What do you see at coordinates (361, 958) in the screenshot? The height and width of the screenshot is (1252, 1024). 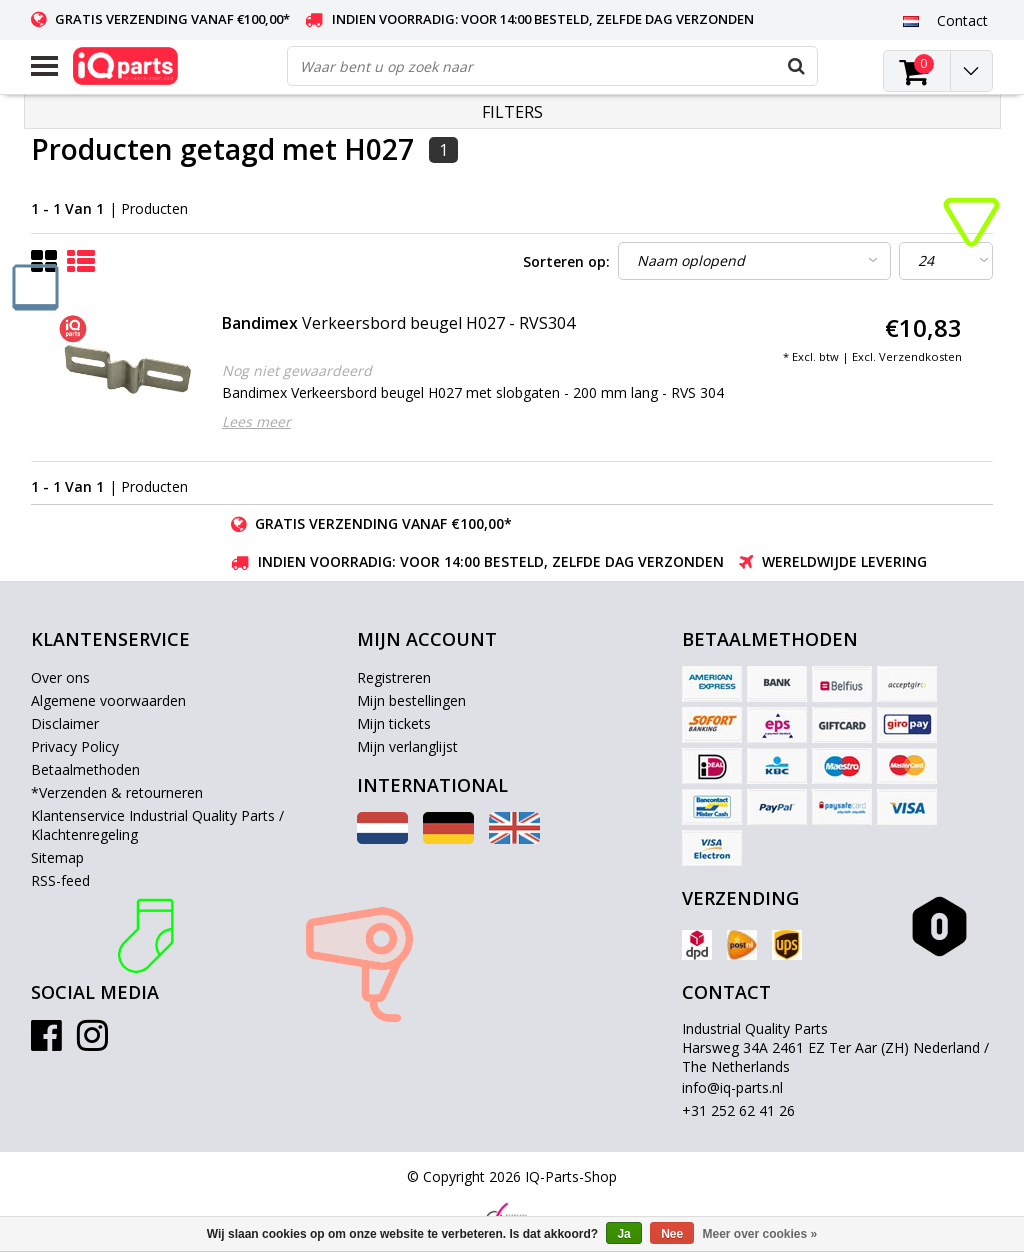 I see `access hair styling or grooming tools` at bounding box center [361, 958].